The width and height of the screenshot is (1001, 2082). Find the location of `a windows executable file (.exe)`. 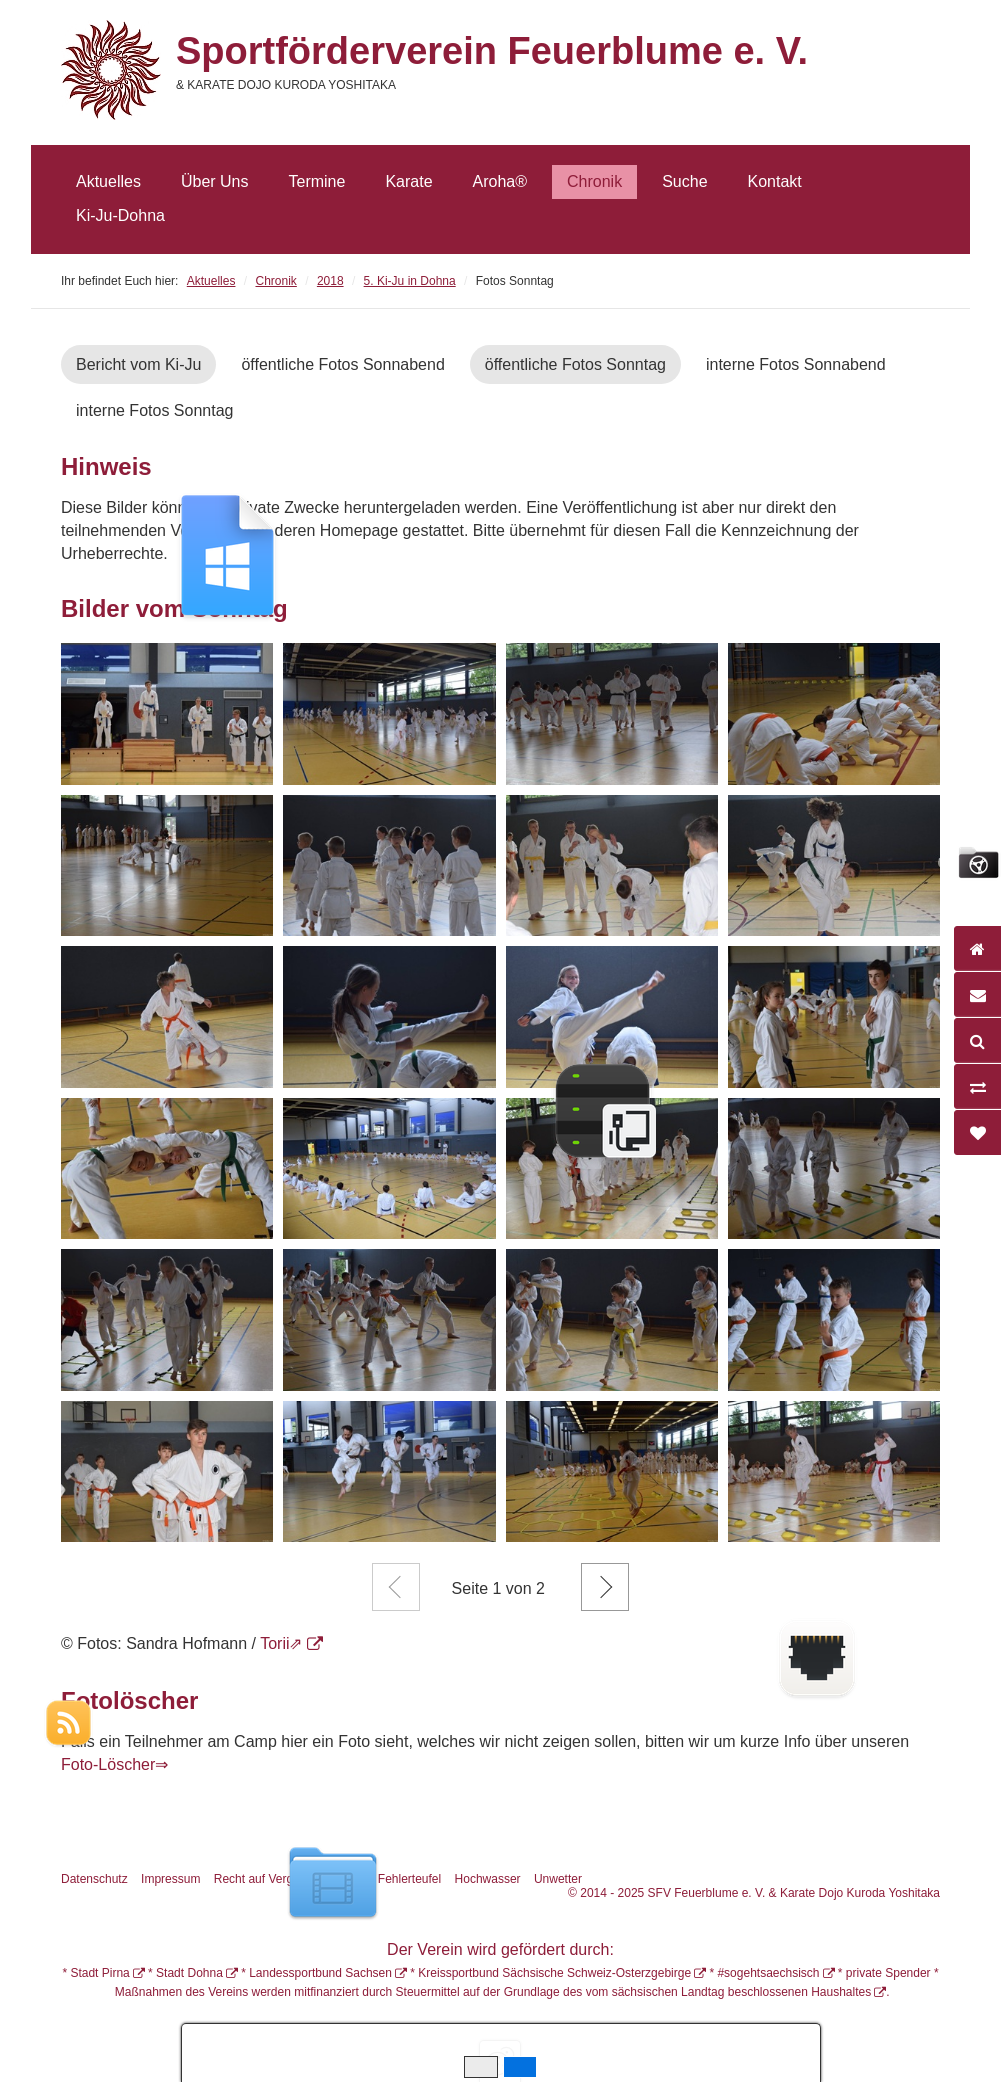

a windows executable file (.exe) is located at coordinates (227, 557).